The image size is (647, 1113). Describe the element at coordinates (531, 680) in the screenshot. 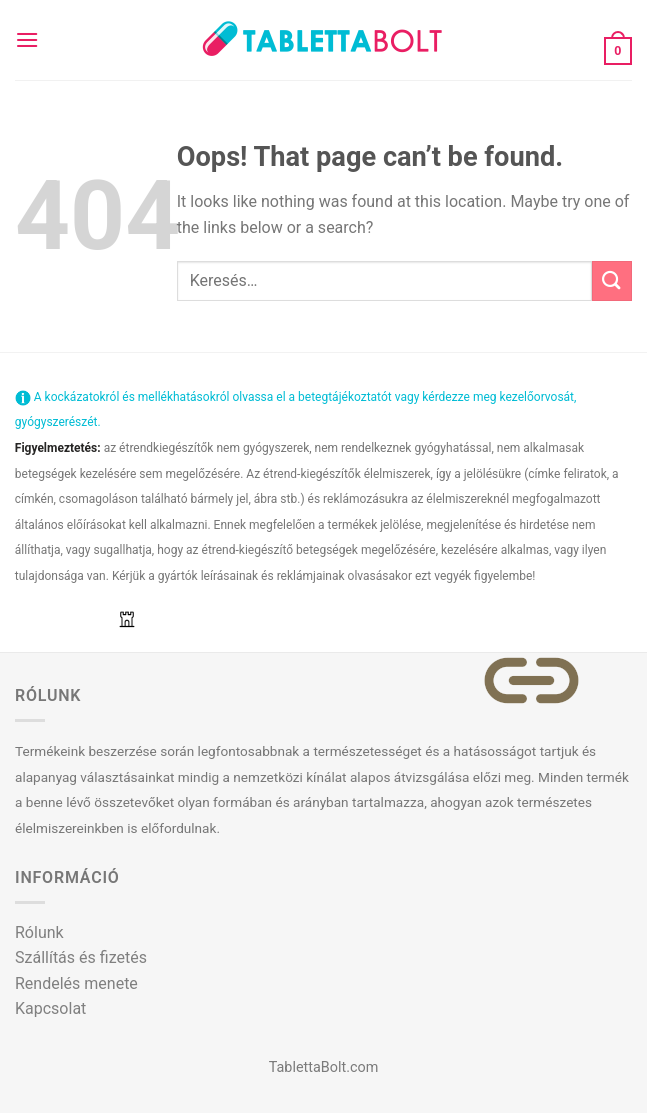

I see `copy link to clipboard` at that location.